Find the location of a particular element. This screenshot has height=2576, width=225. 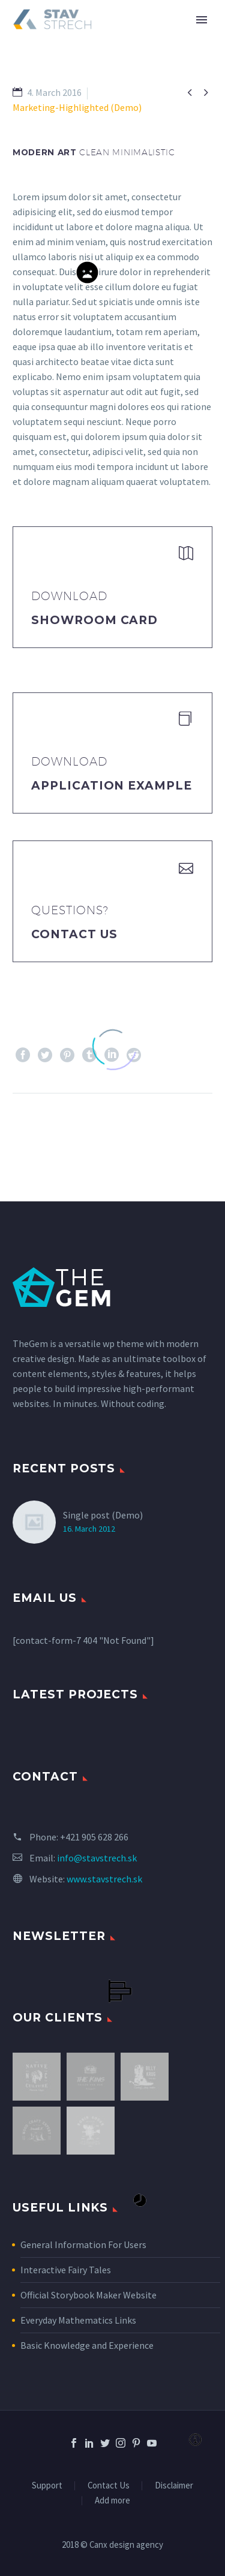

rate experience as negative or unsatisfied is located at coordinates (87, 272).